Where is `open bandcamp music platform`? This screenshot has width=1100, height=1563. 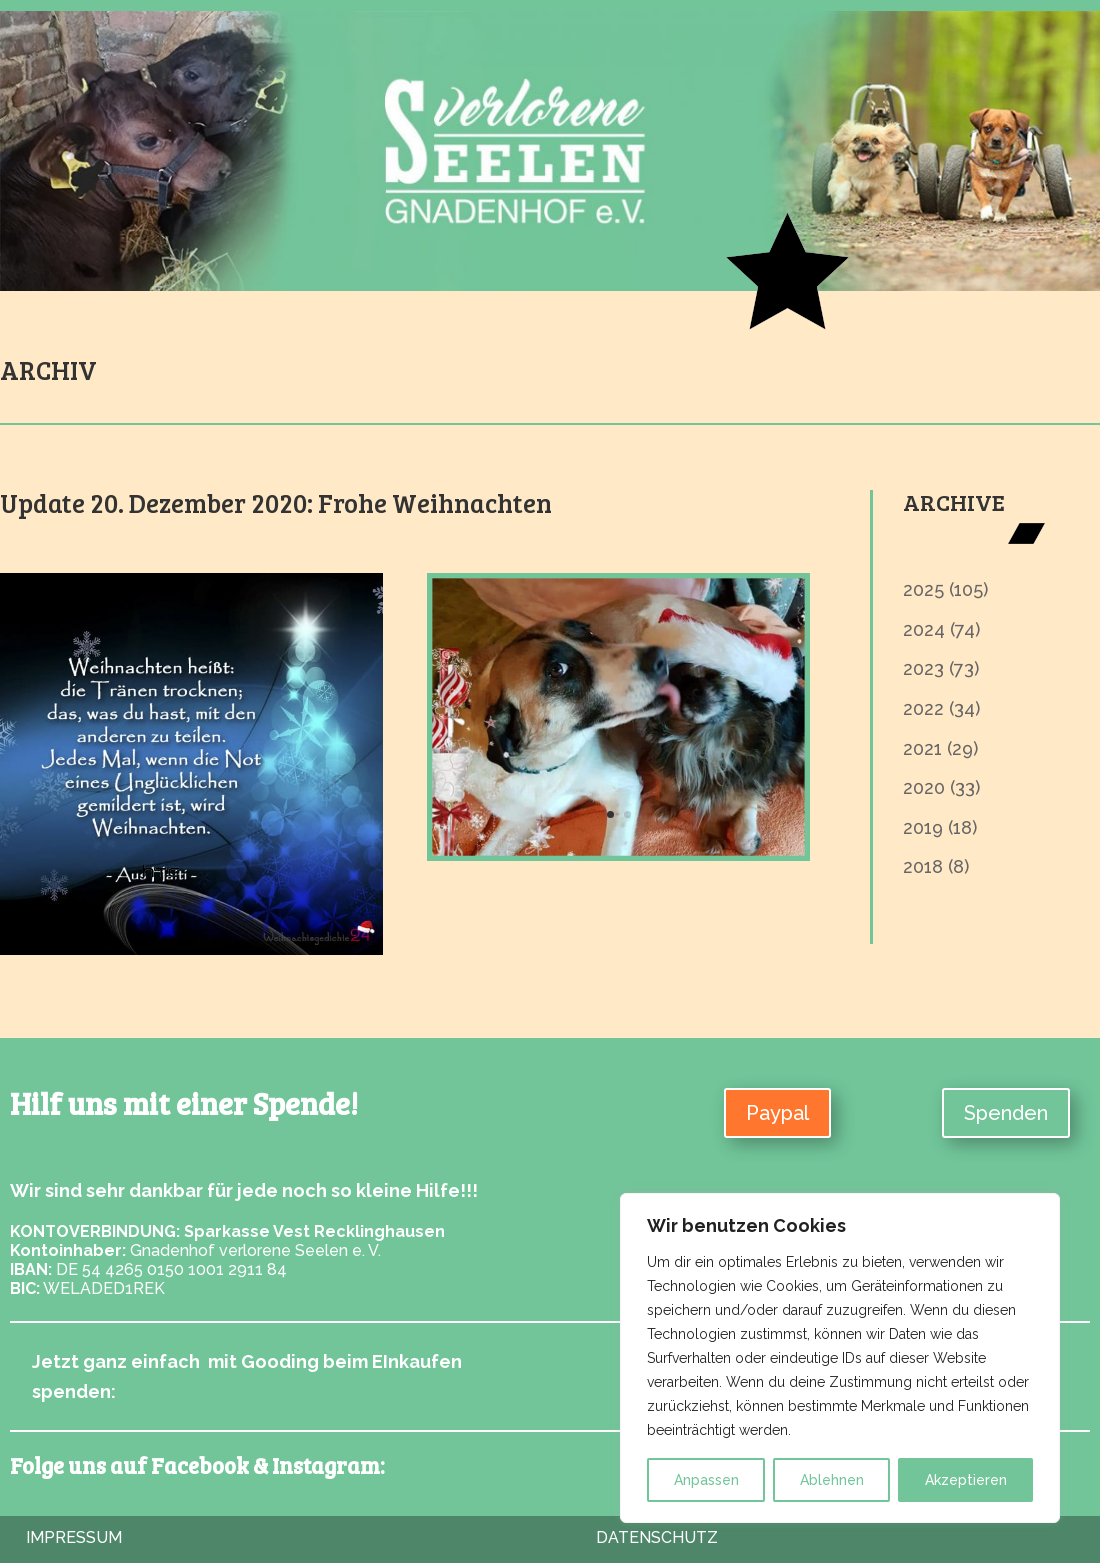
open bandcamp music platform is located at coordinates (1026, 533).